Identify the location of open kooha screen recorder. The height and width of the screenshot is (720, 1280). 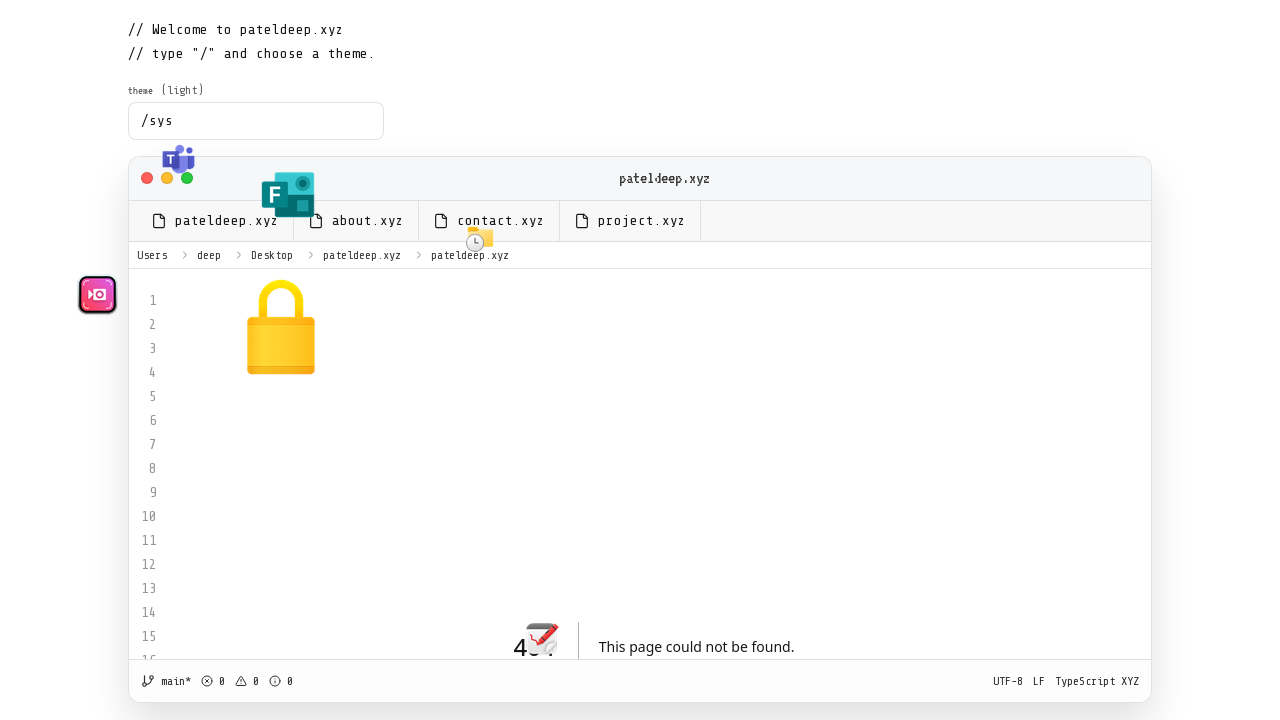
(97, 294).